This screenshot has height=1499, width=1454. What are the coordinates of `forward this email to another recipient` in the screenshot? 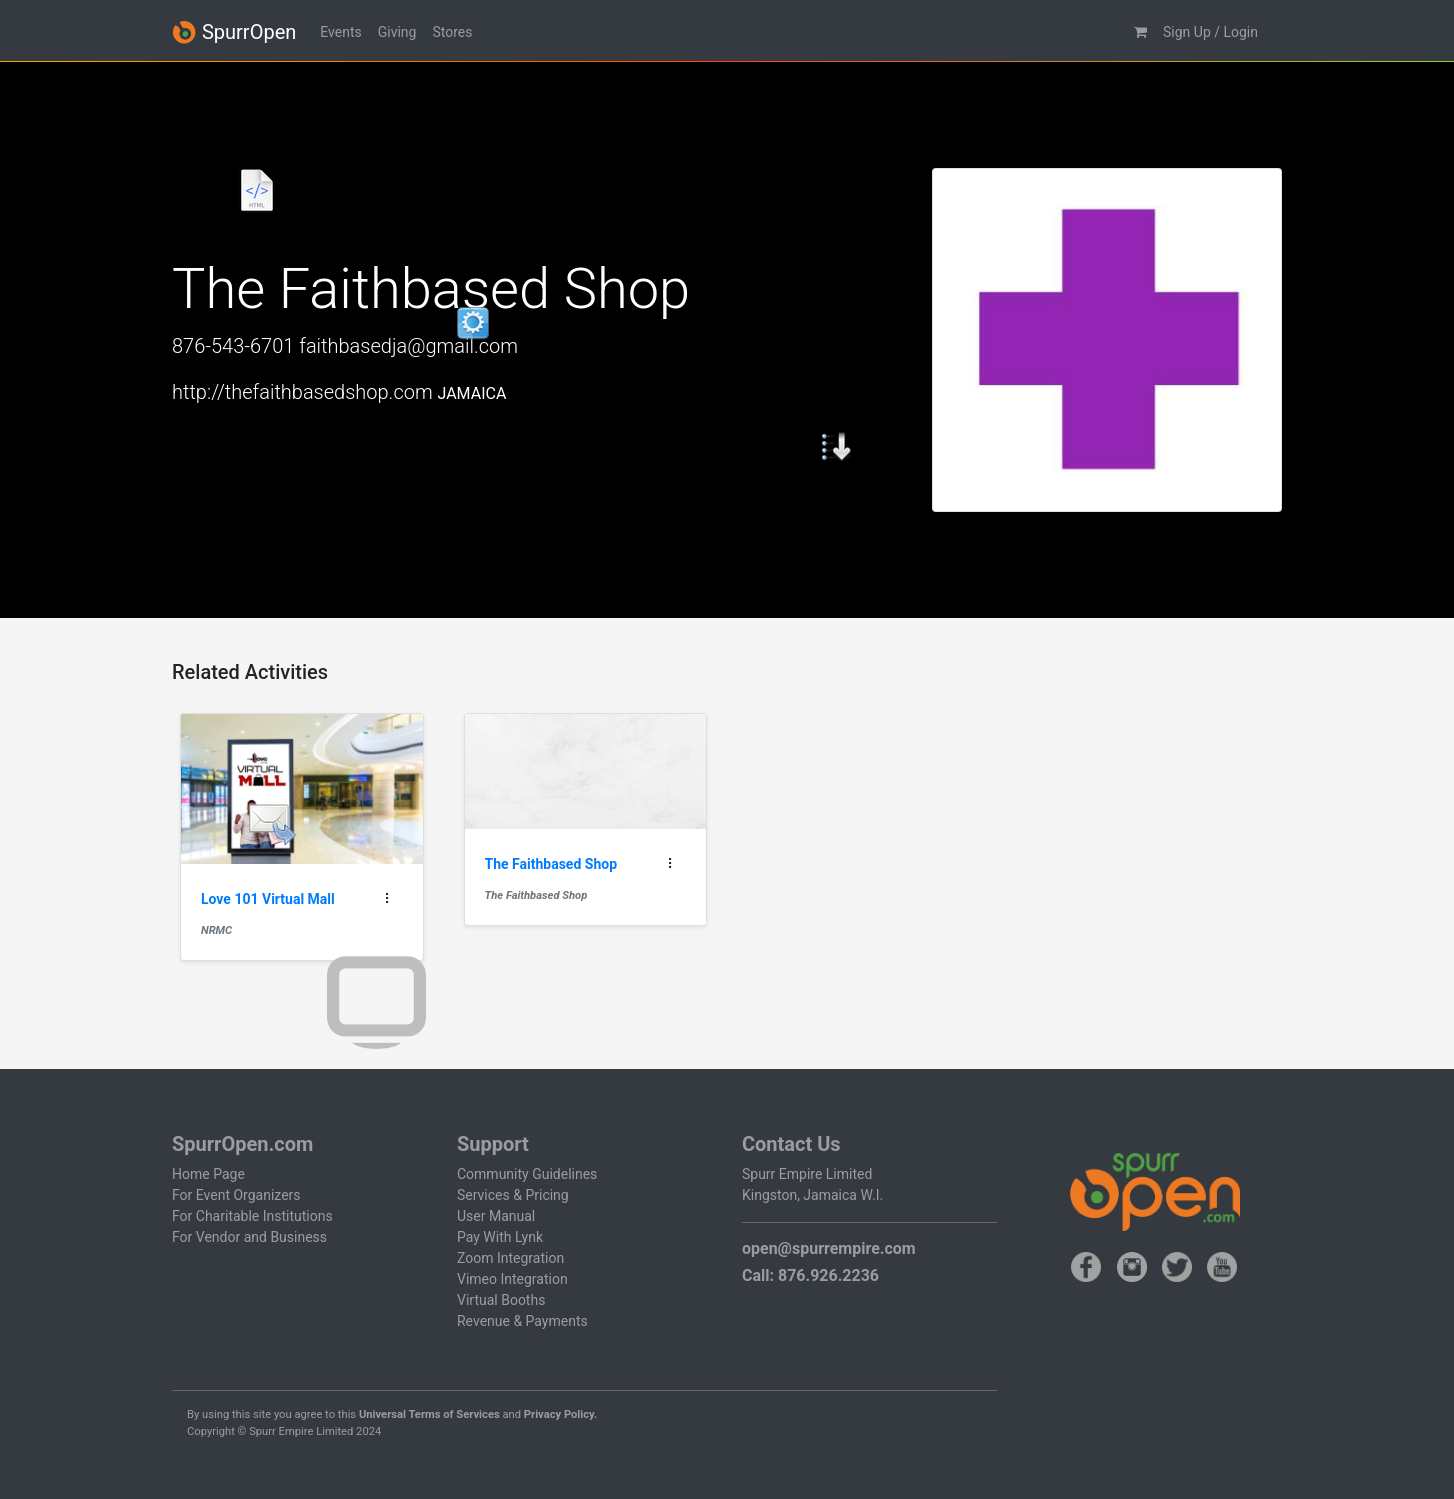 It's located at (270, 820).